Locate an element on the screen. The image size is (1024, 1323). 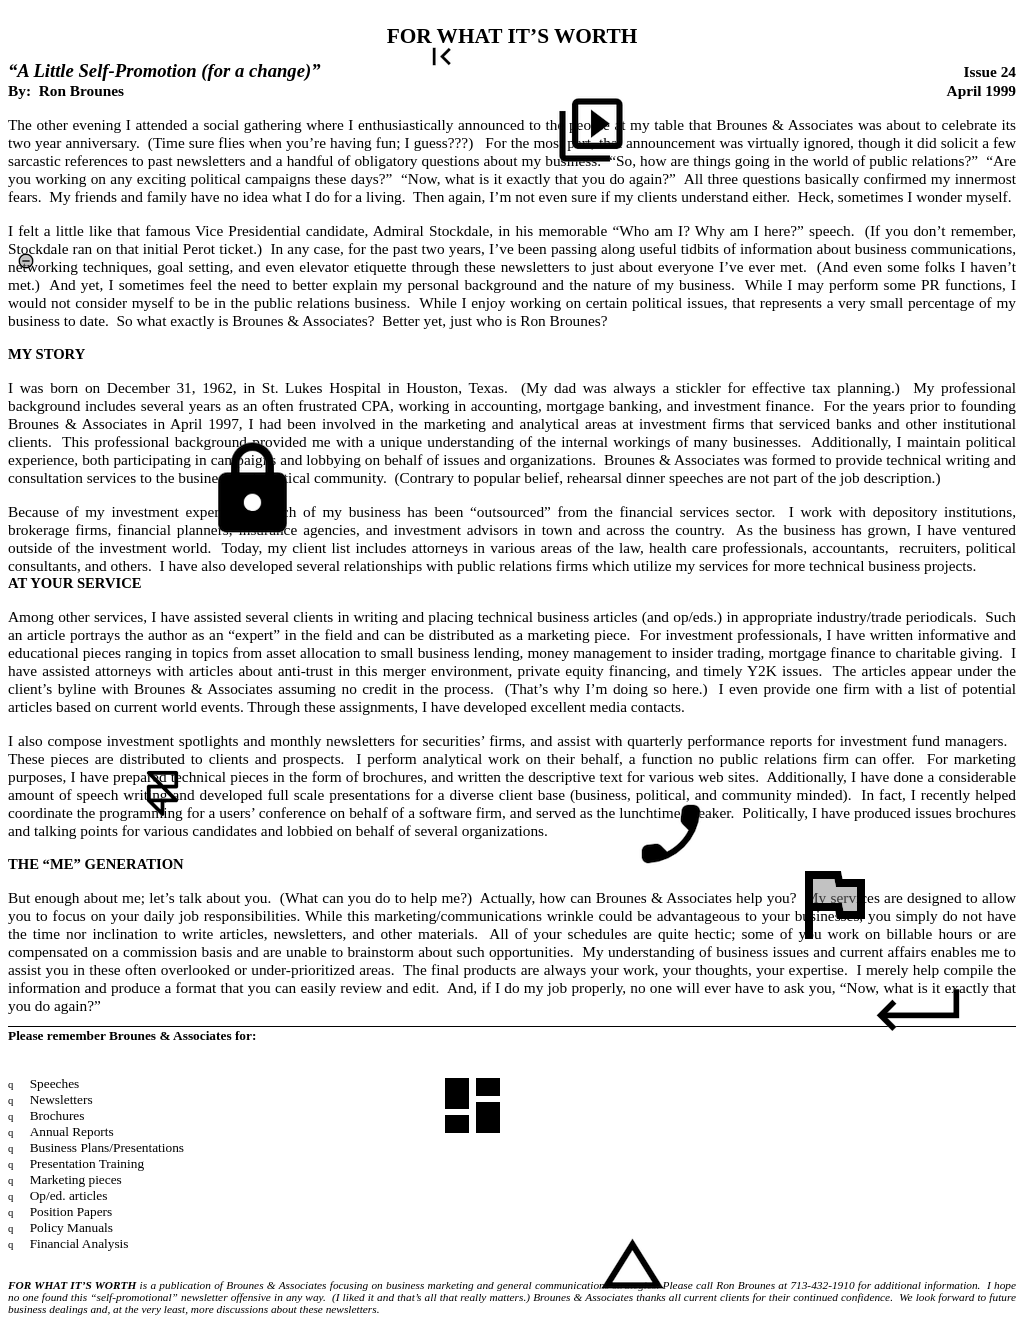
lock or secure this item is located at coordinates (252, 489).